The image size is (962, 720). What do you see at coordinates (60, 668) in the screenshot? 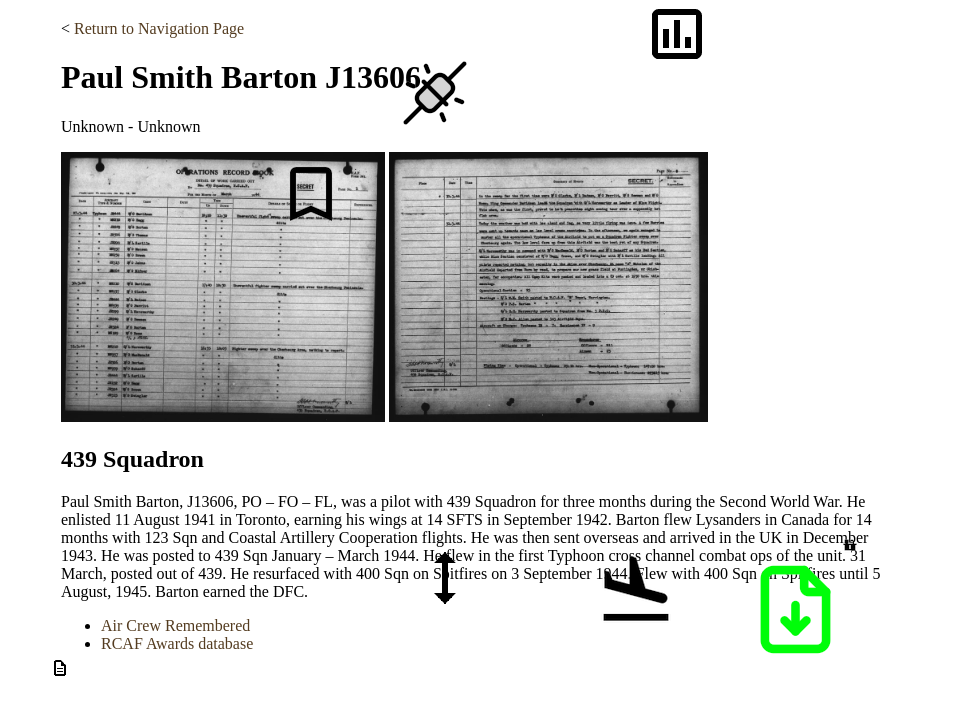
I see `view document details` at bounding box center [60, 668].